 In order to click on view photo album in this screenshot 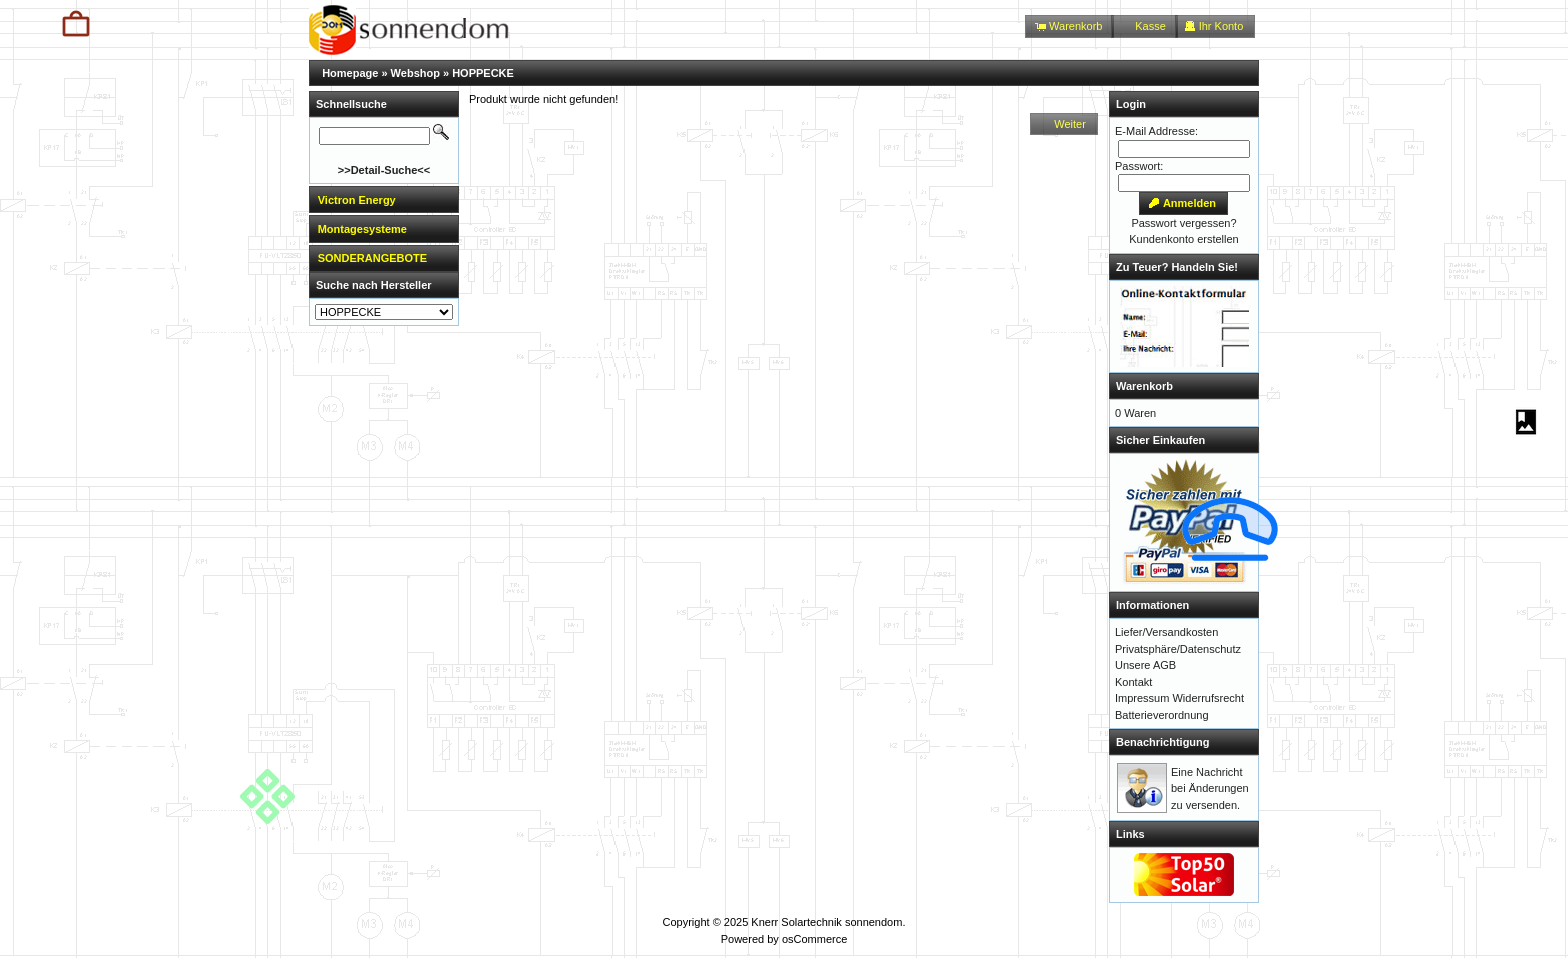, I will do `click(1526, 422)`.